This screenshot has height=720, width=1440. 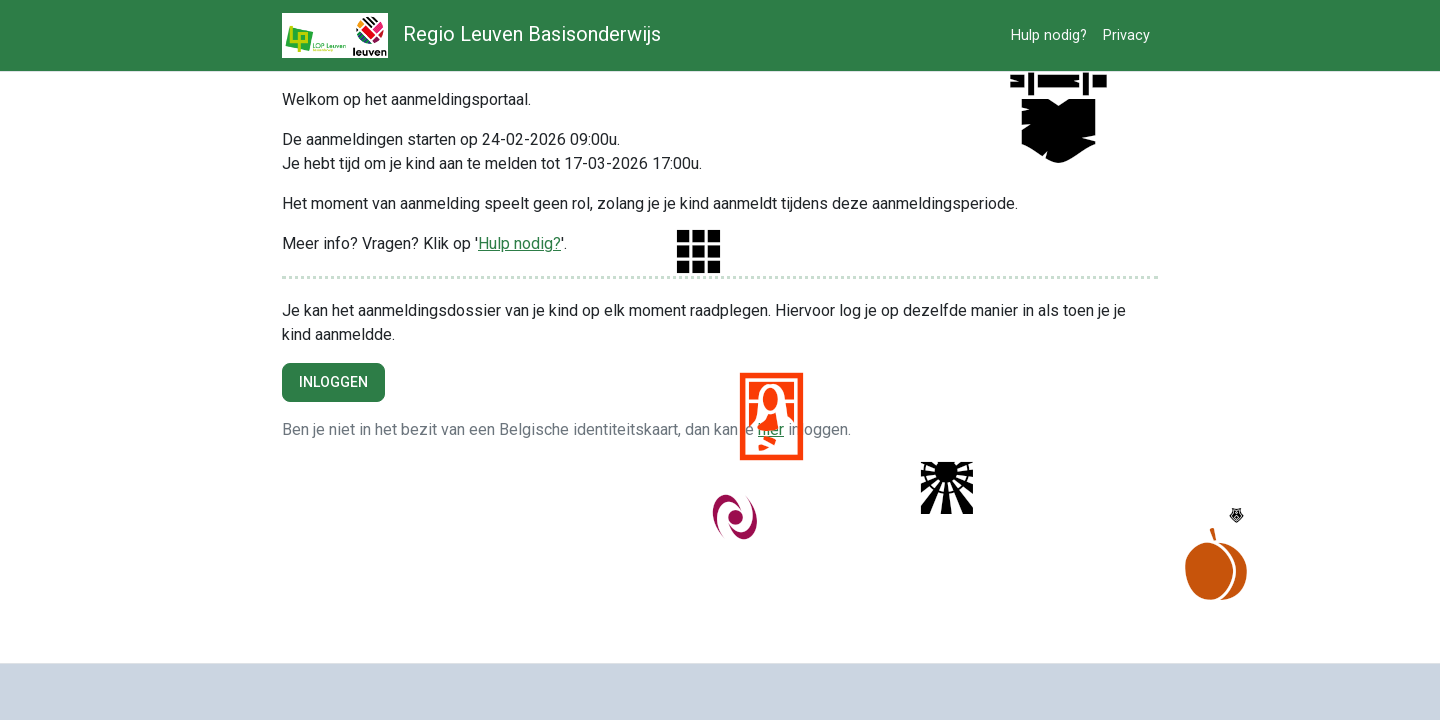 I want to click on activate focus or concentration mode, so click(x=734, y=517).